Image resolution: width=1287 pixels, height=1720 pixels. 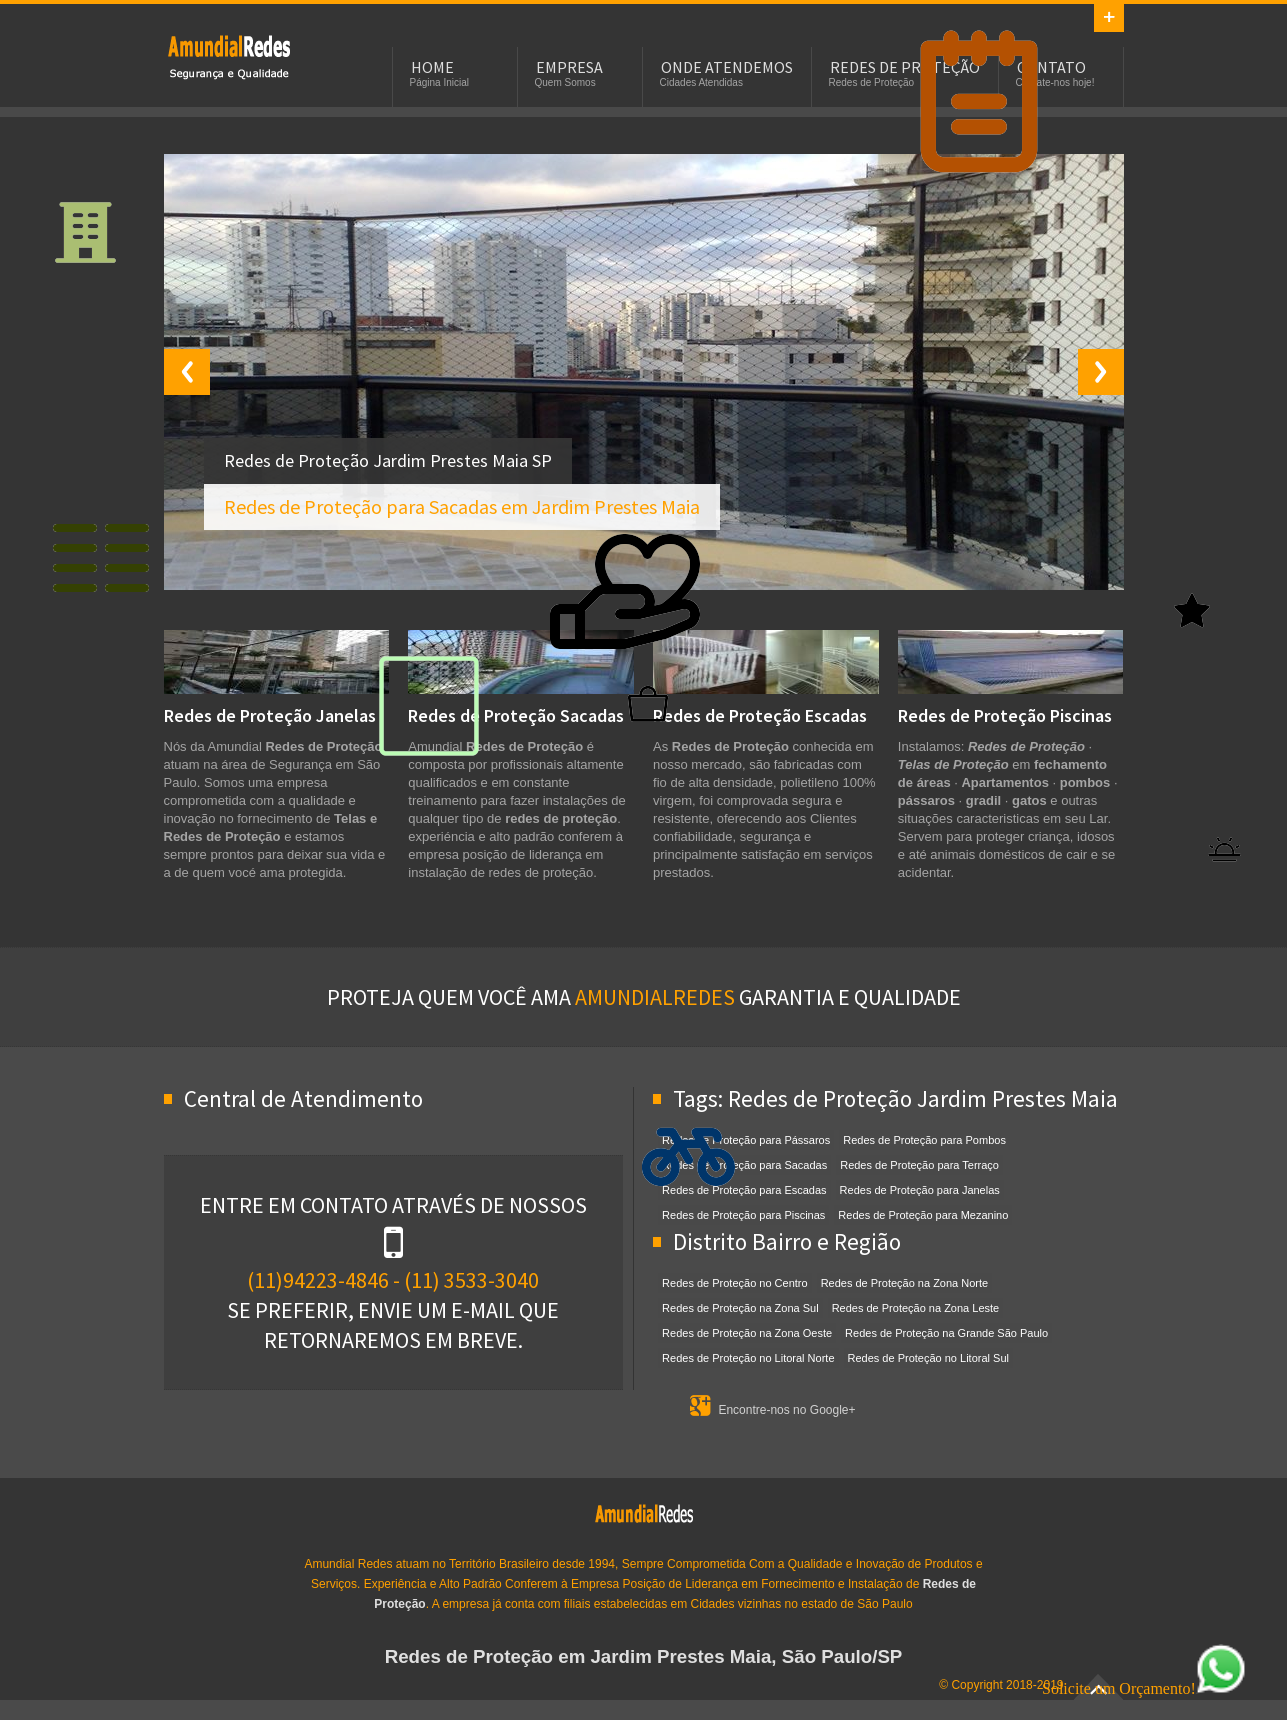 I want to click on stop media playback, so click(x=429, y=706).